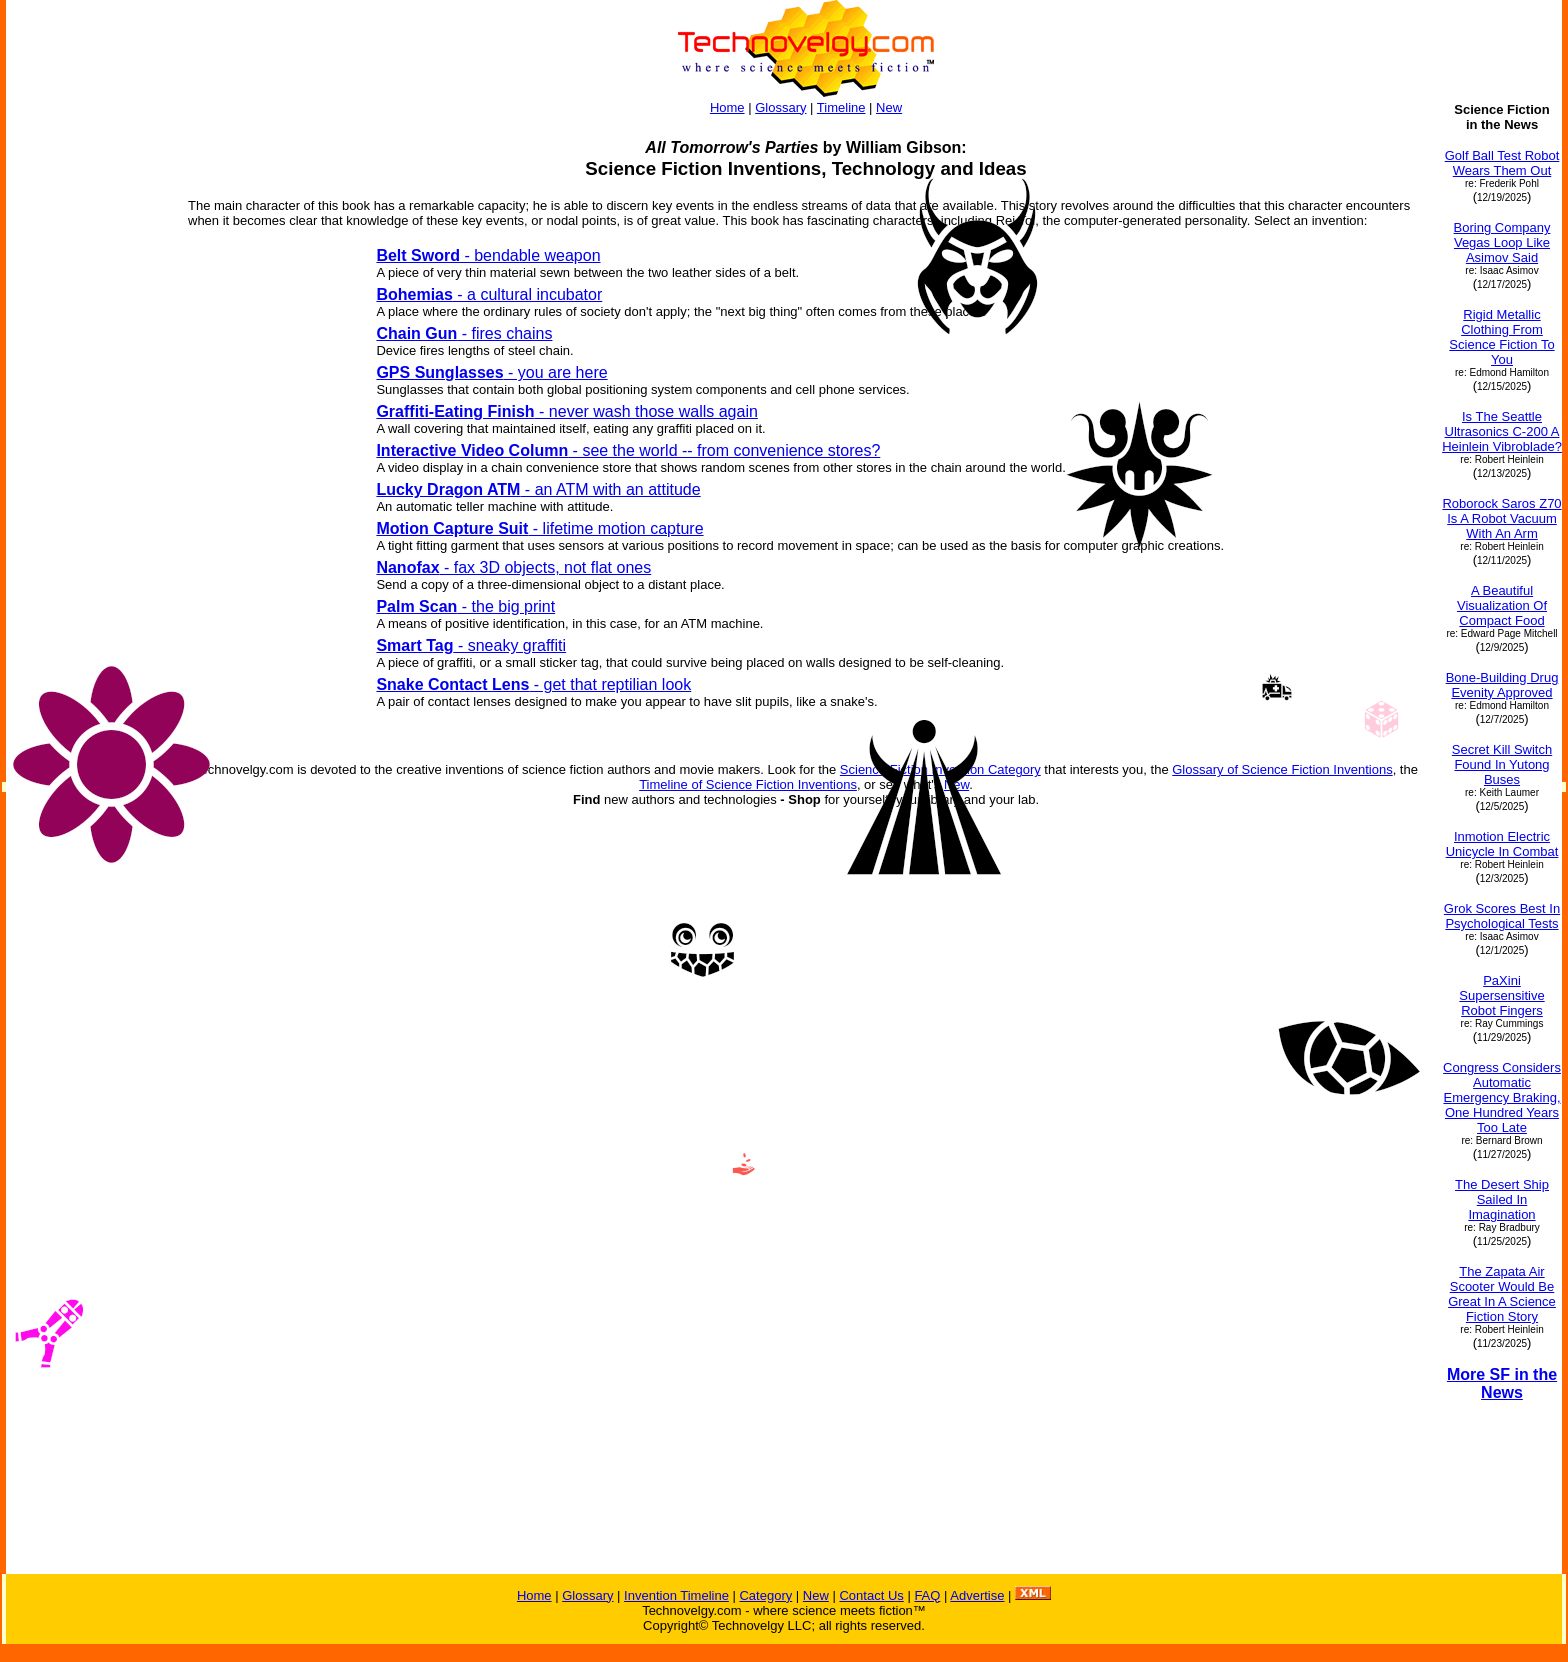 This screenshot has height=1662, width=1568. I want to click on decorative tribal or abstract game emblem, so click(1139, 474).